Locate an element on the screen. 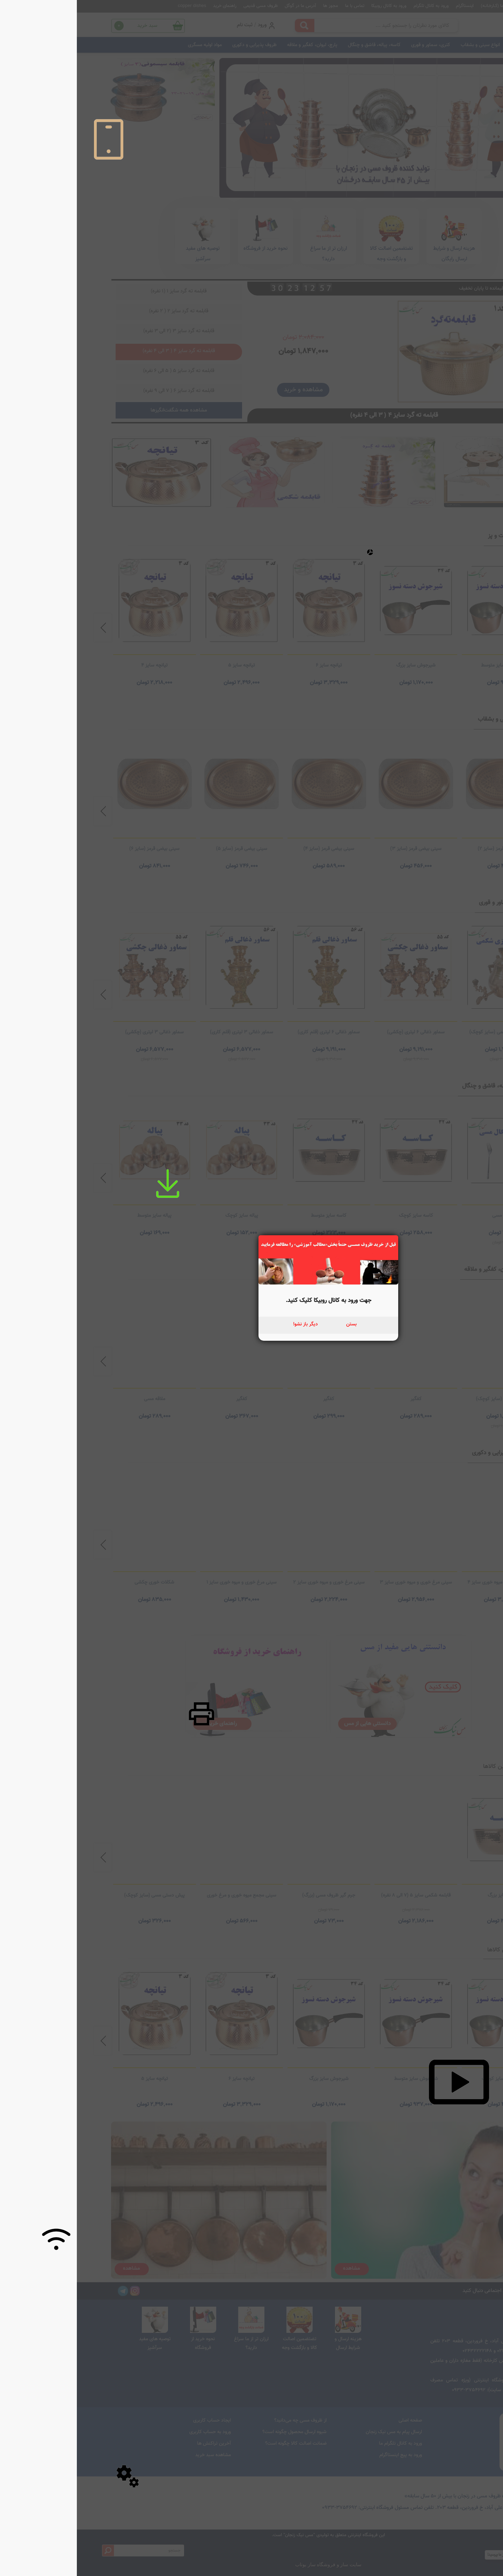  view data breakdown by category is located at coordinates (370, 552).